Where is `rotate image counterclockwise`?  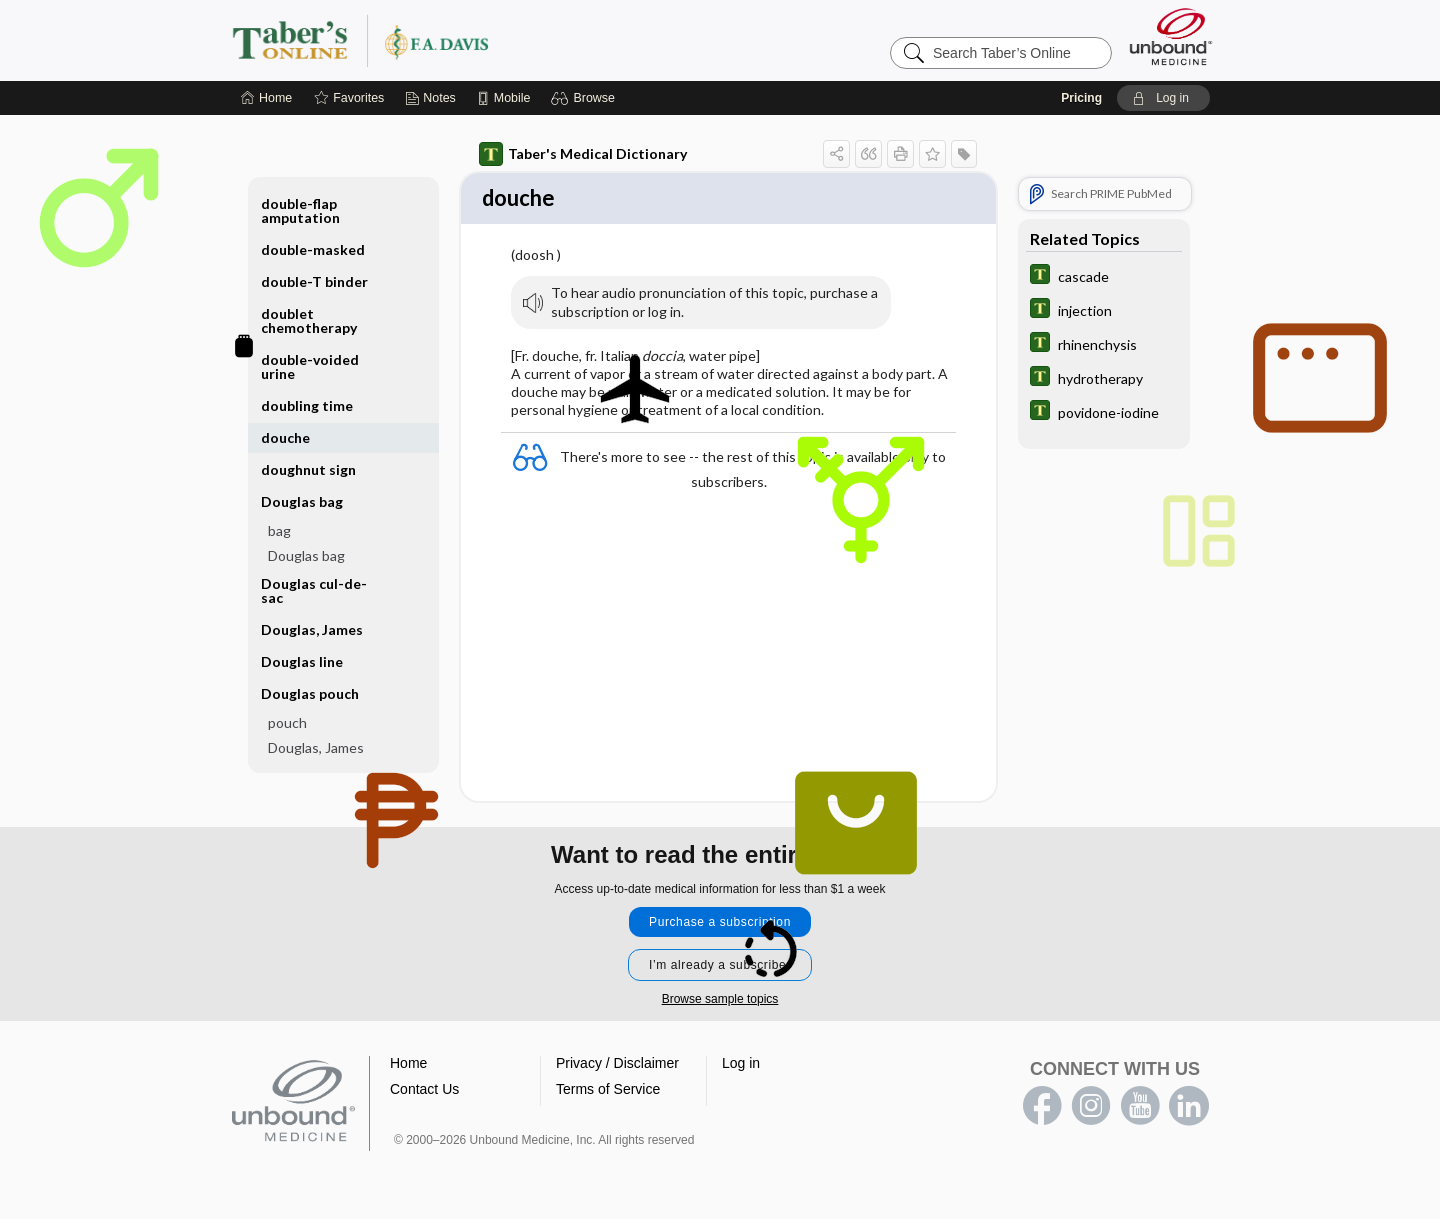 rotate image counterclockwise is located at coordinates (770, 951).